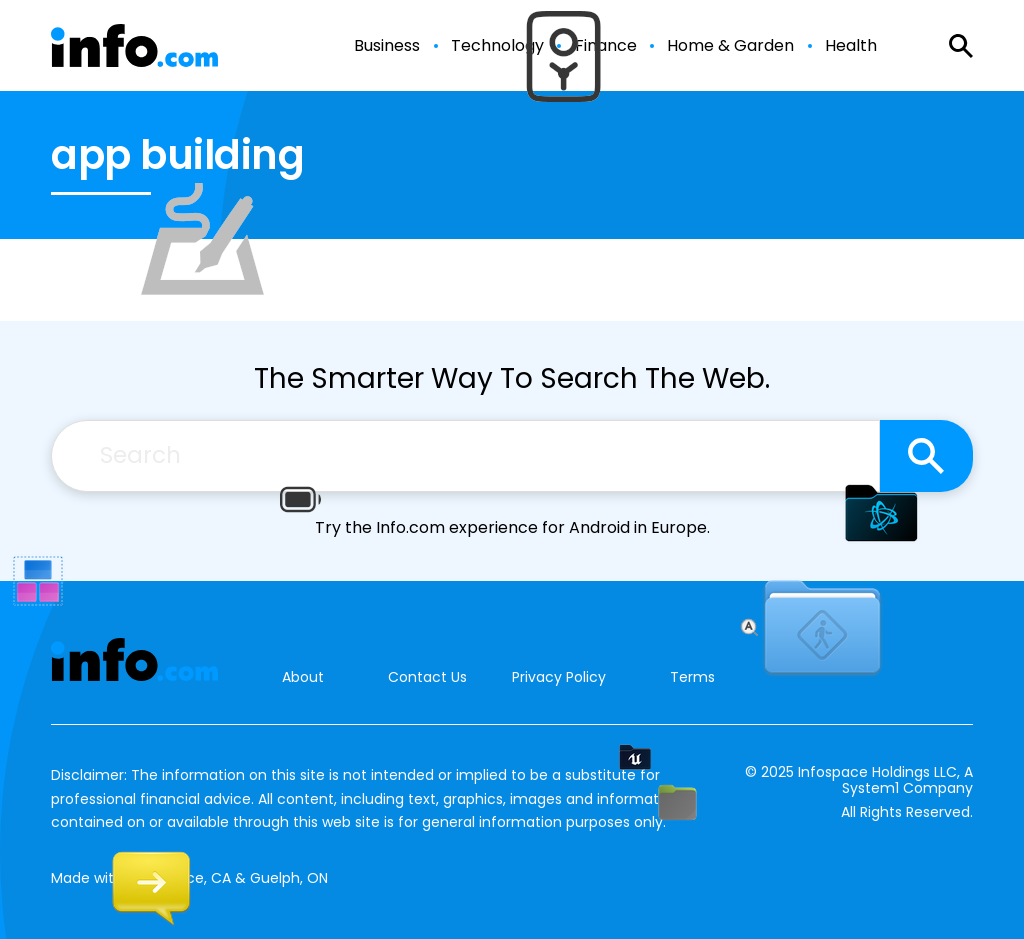 Image resolution: width=1024 pixels, height=939 pixels. I want to click on access the public folder for shared files, so click(822, 626).